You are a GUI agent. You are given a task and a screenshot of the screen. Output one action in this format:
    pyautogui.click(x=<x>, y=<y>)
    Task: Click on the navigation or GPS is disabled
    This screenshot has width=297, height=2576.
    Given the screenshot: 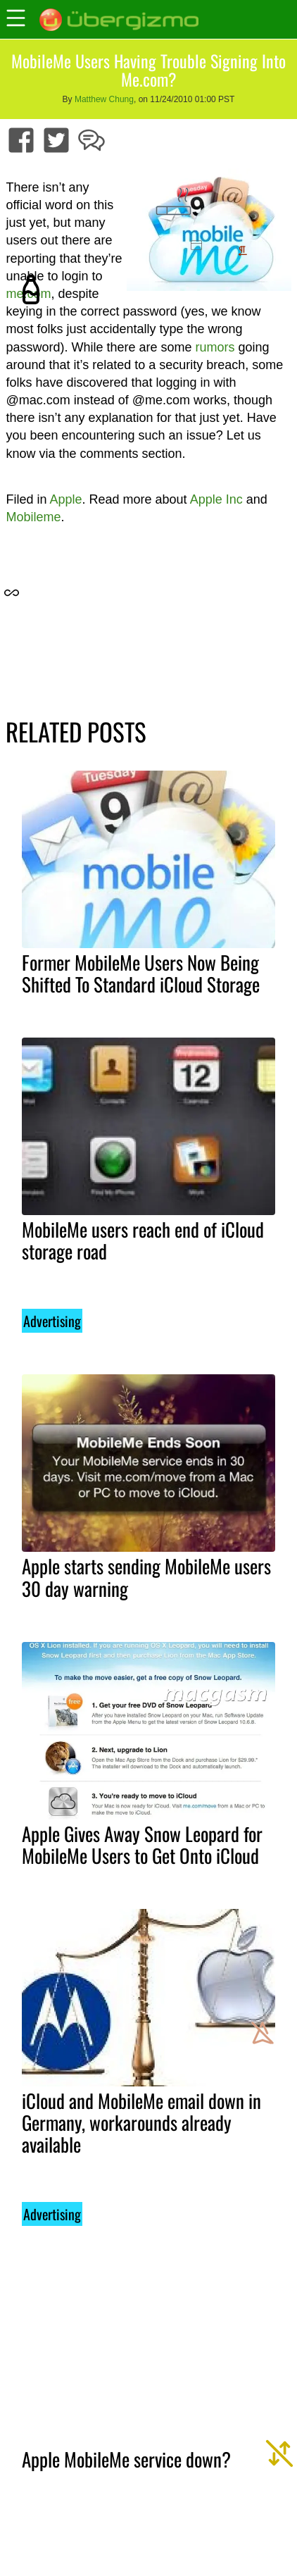 What is the action you would take?
    pyautogui.click(x=263, y=2033)
    